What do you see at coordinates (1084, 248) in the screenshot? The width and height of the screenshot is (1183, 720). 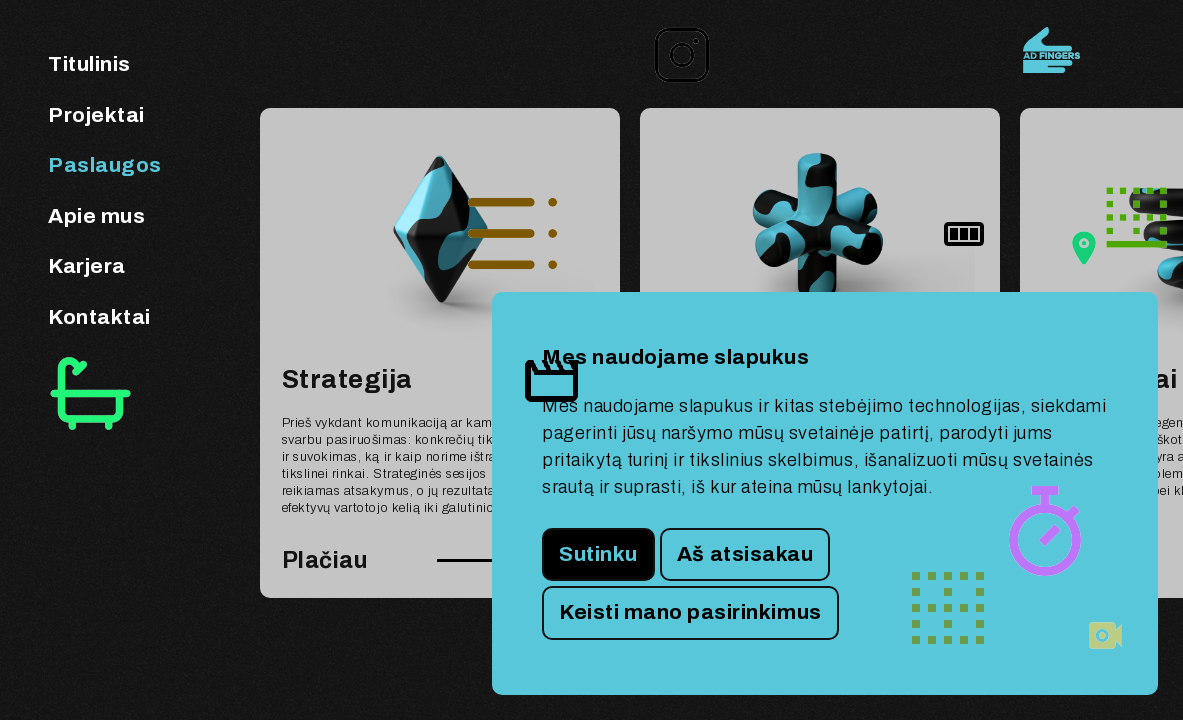 I see `view current location on map` at bounding box center [1084, 248].